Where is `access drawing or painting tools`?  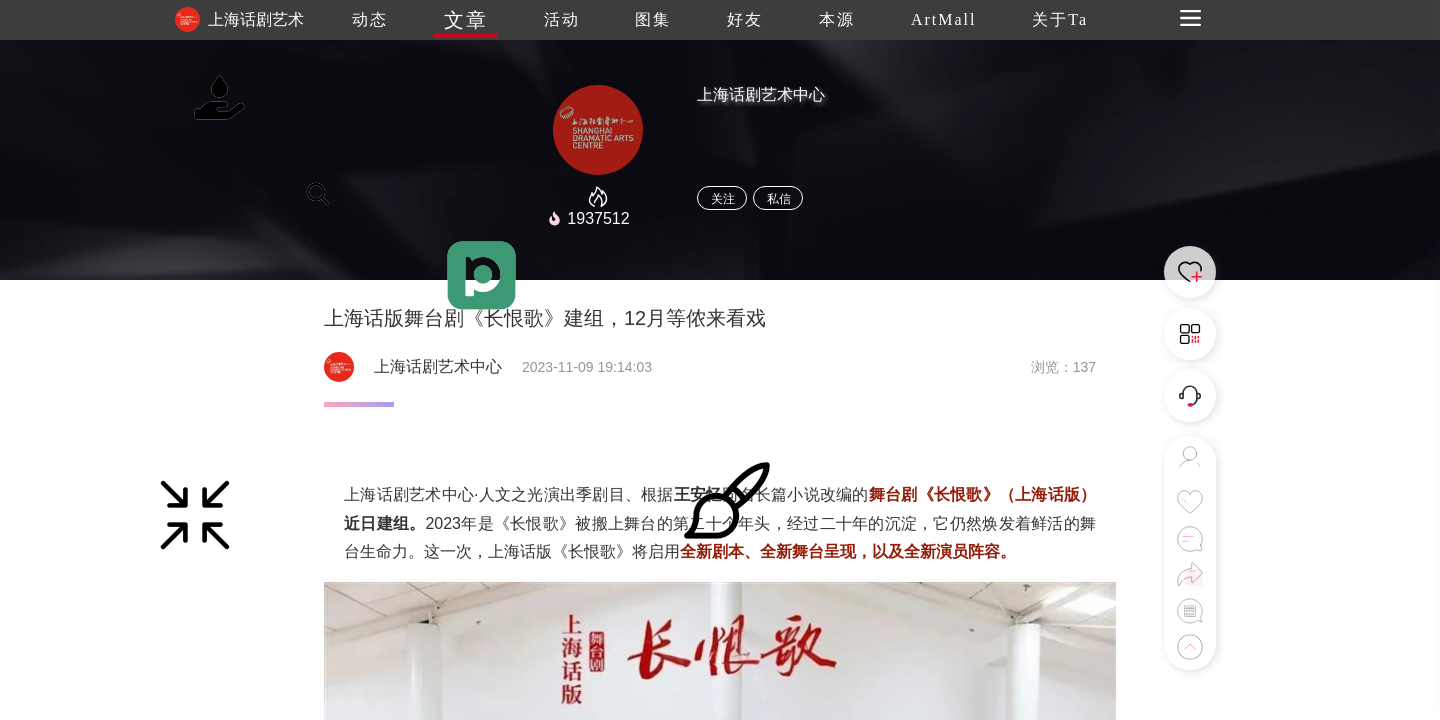 access drawing or painting tools is located at coordinates (730, 502).